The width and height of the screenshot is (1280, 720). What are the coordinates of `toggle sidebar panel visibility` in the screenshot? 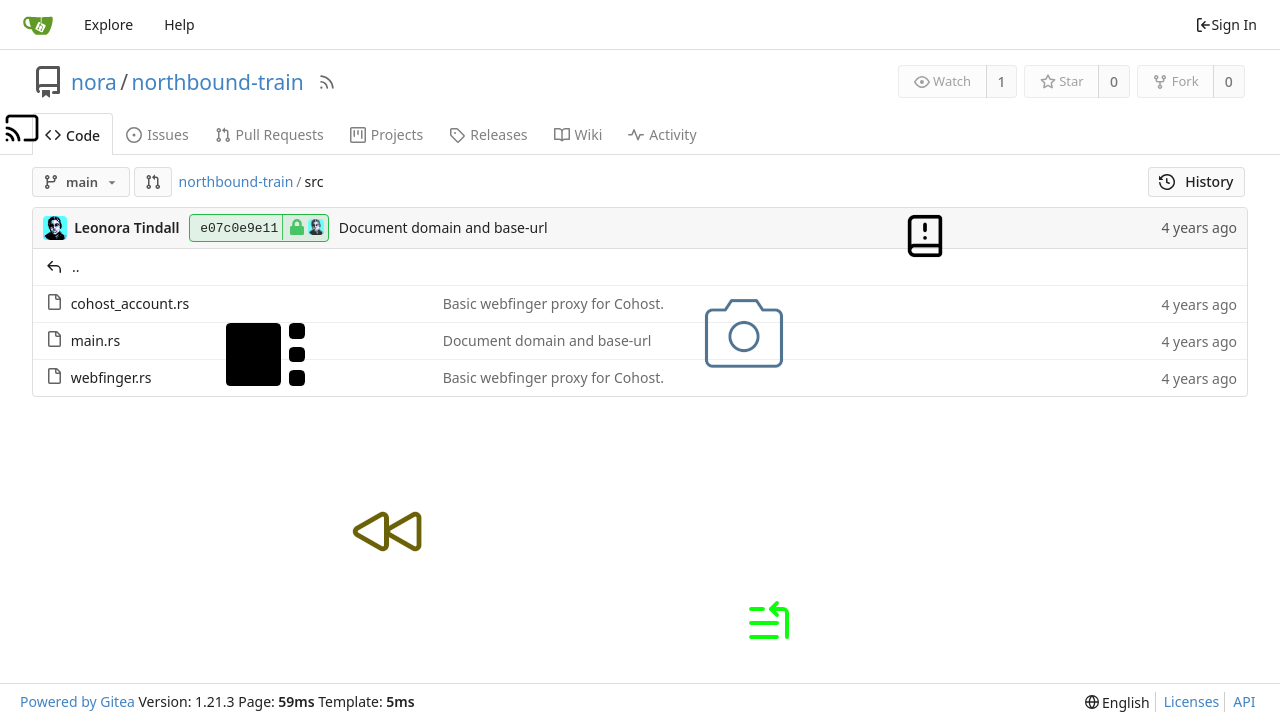 It's located at (265, 354).